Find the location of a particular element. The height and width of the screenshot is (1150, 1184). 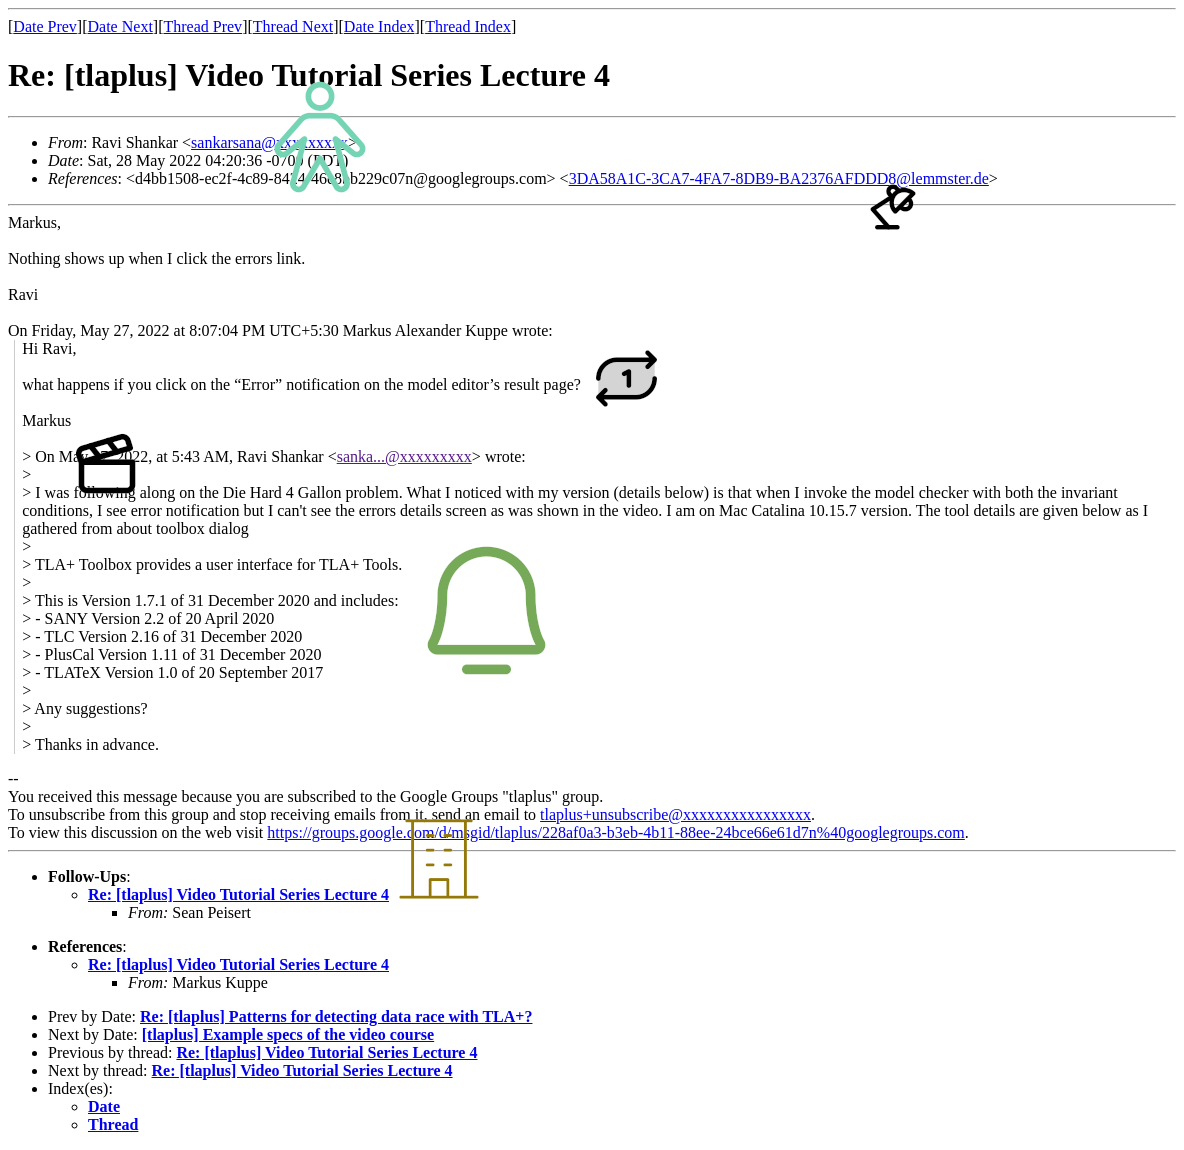

view your profile is located at coordinates (320, 139).